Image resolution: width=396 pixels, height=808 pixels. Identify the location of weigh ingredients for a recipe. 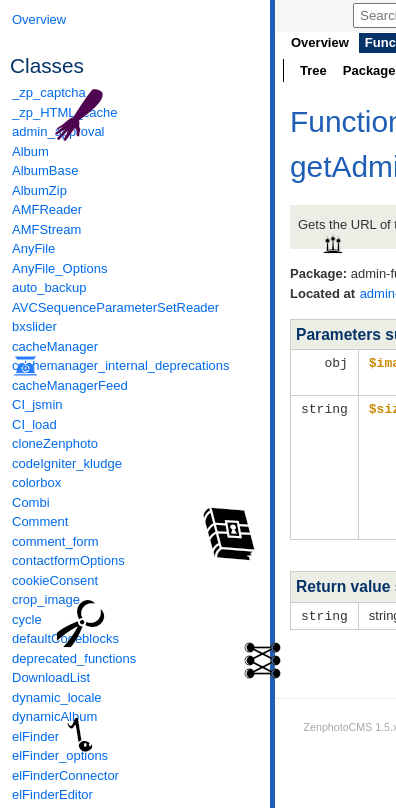
(25, 363).